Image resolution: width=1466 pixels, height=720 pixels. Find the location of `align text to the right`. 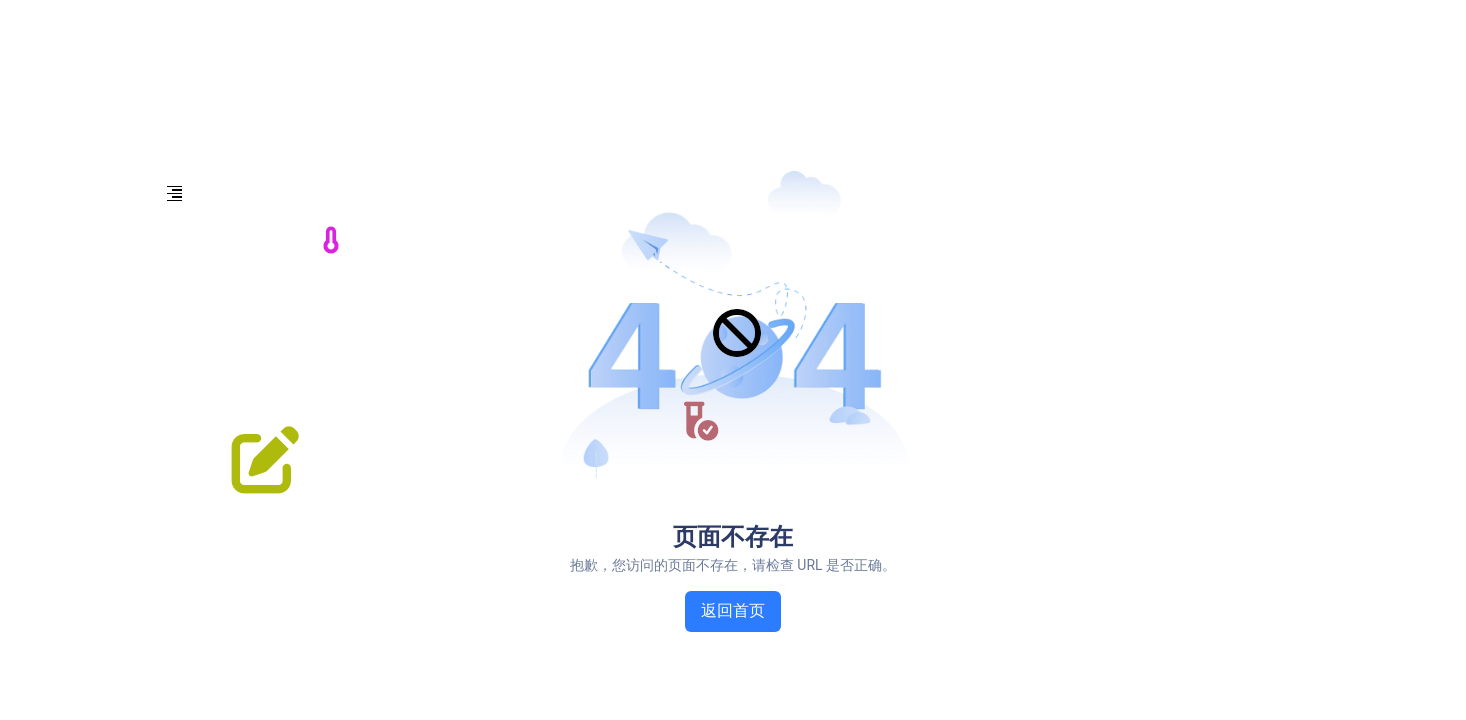

align text to the right is located at coordinates (174, 193).